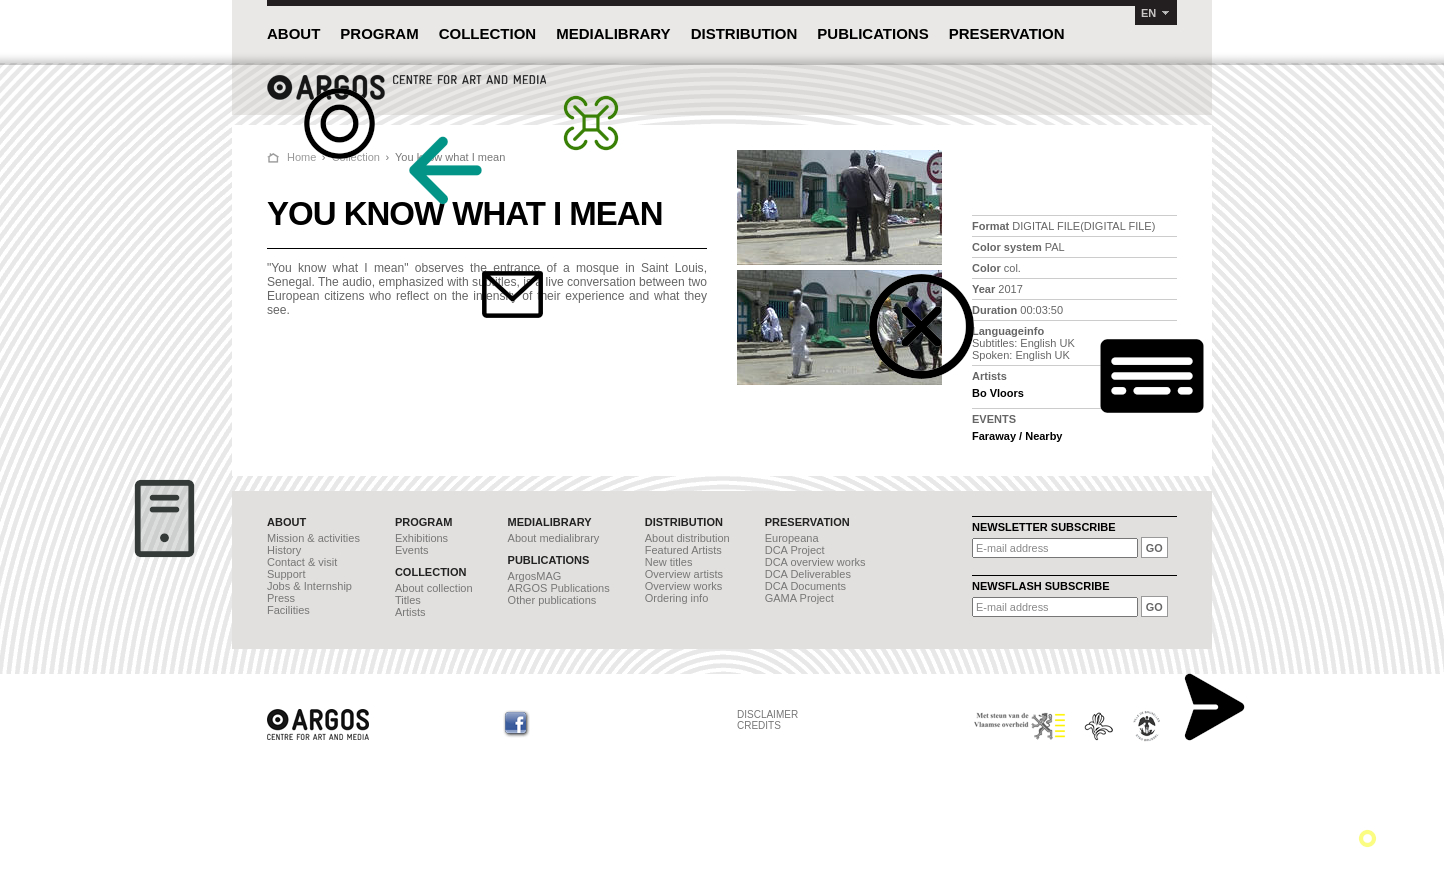 The width and height of the screenshot is (1444, 874). What do you see at coordinates (1211, 707) in the screenshot?
I see `send a message` at bounding box center [1211, 707].